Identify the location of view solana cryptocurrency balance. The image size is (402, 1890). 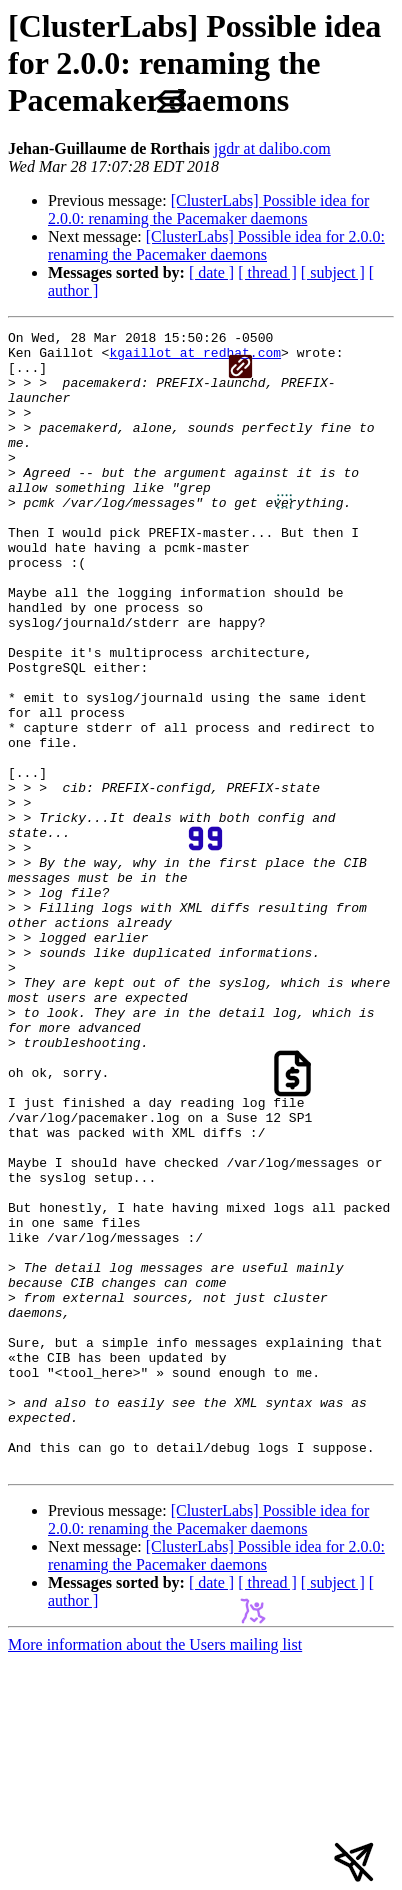
(171, 101).